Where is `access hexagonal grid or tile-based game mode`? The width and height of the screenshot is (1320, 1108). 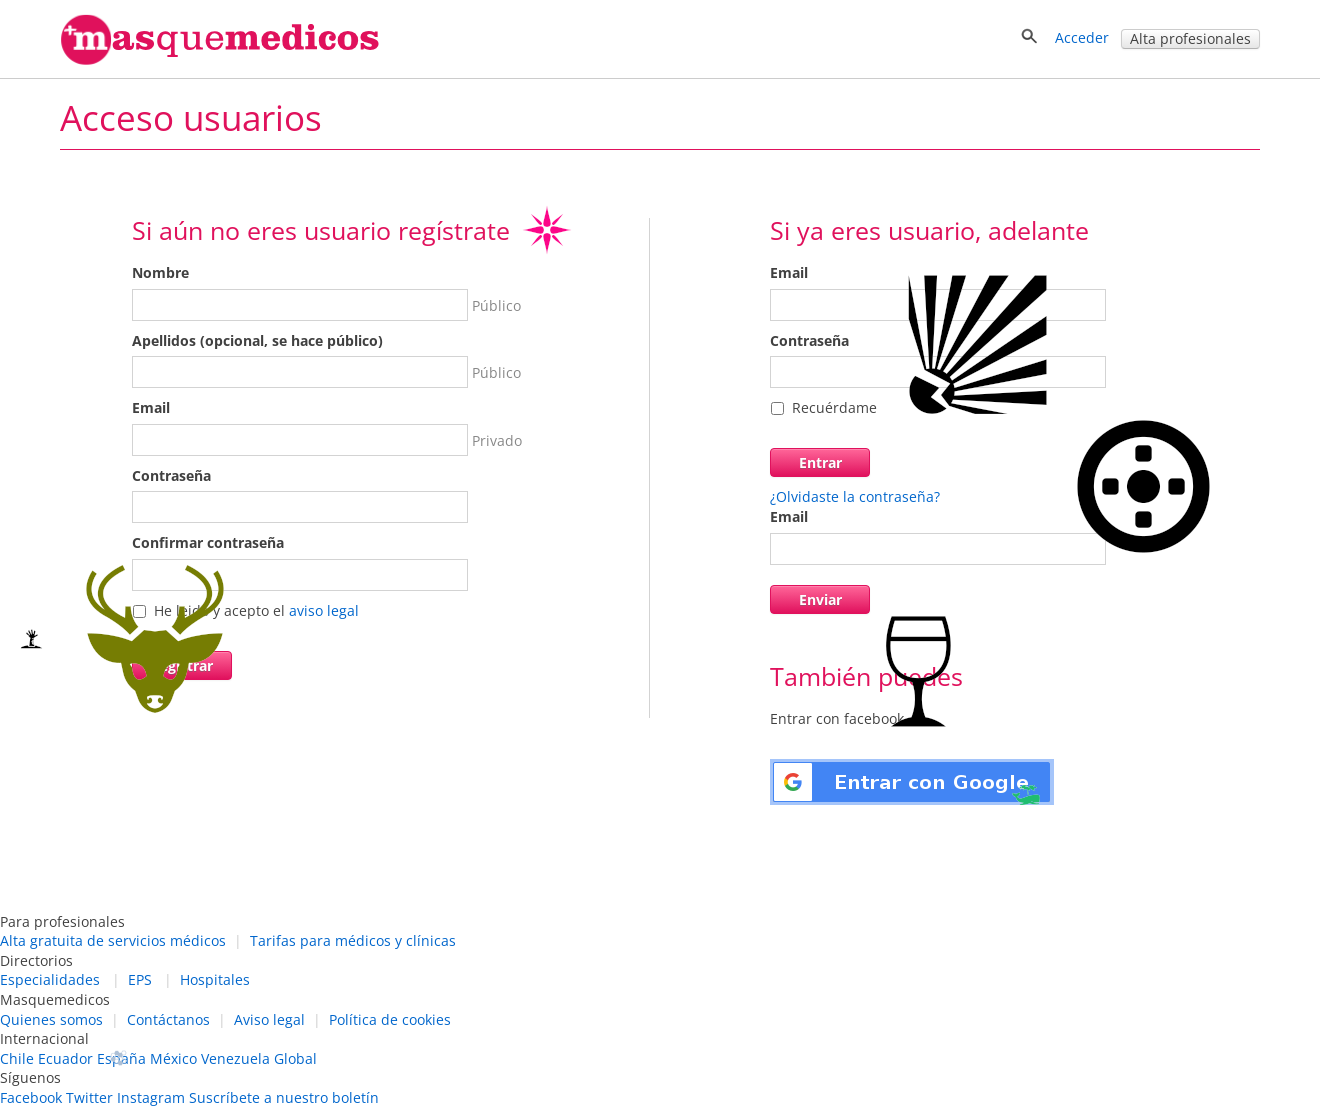
access hexagonal grid or tile-based game mode is located at coordinates (118, 1057).